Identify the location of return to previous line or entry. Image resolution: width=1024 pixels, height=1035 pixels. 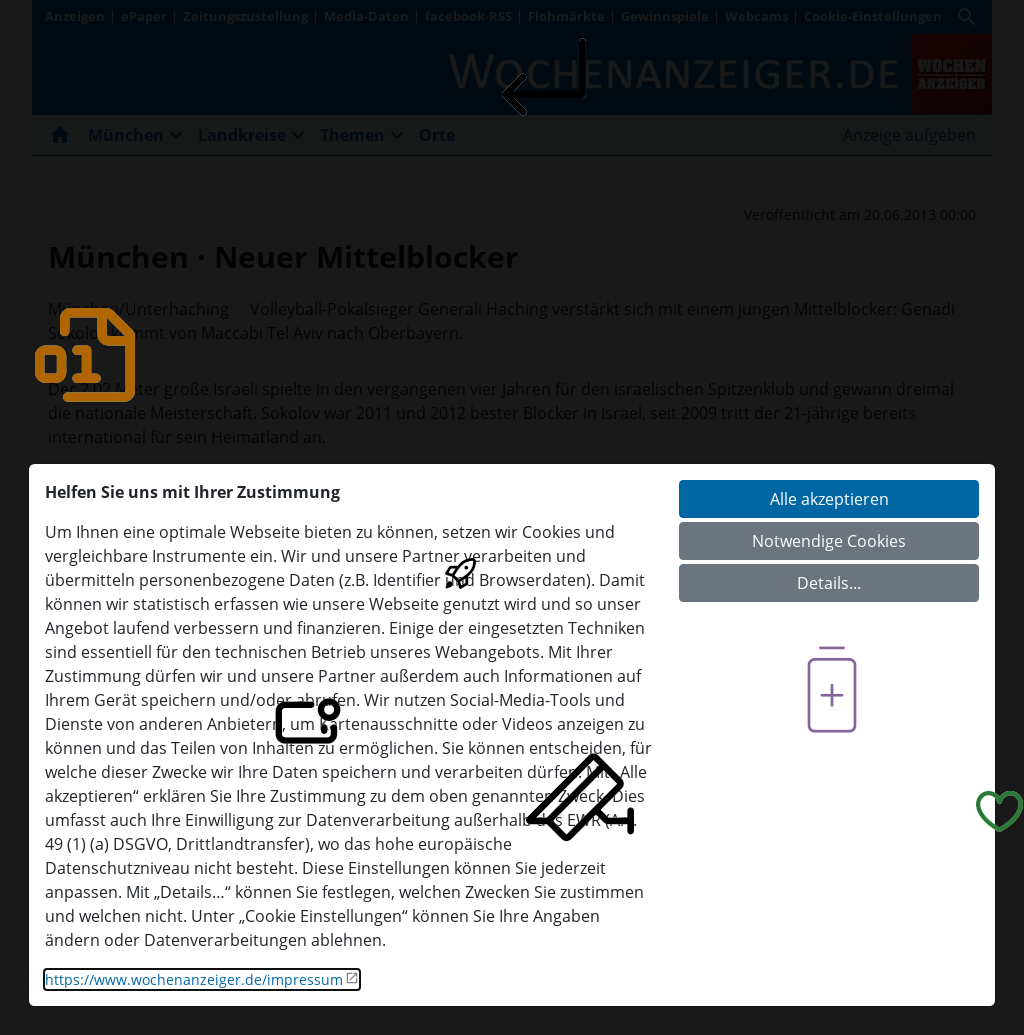
(544, 77).